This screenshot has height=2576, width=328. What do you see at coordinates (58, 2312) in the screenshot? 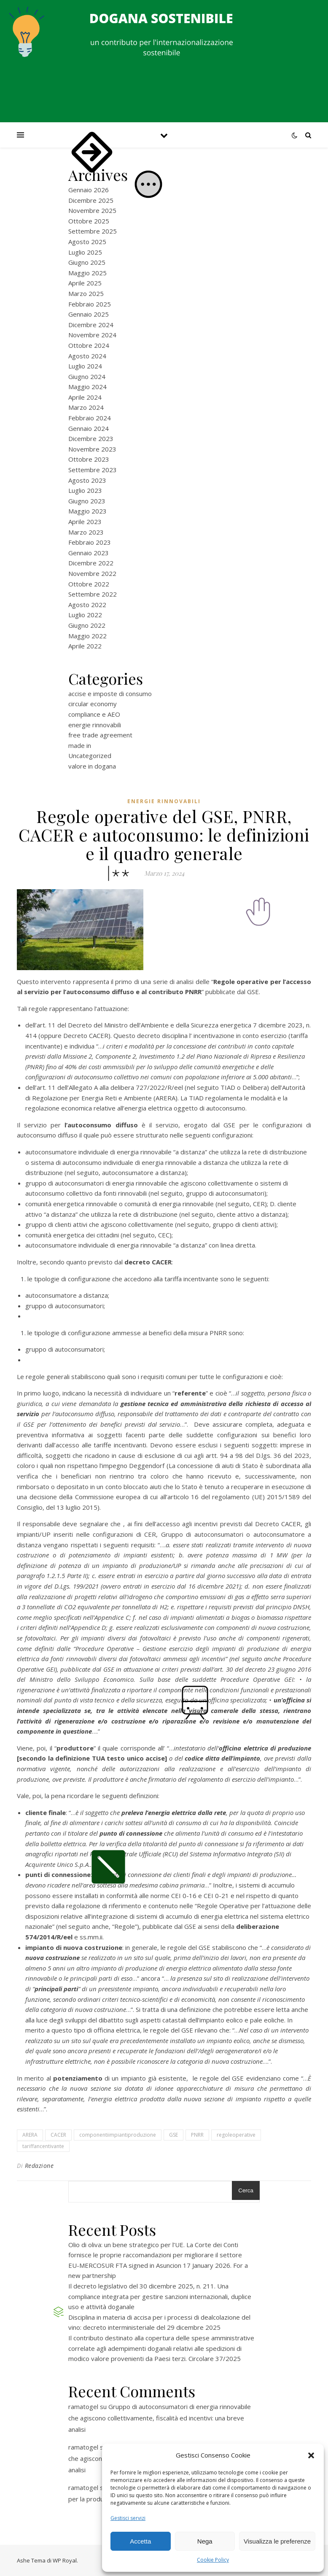
I see `remove a layer from the stack` at bounding box center [58, 2312].